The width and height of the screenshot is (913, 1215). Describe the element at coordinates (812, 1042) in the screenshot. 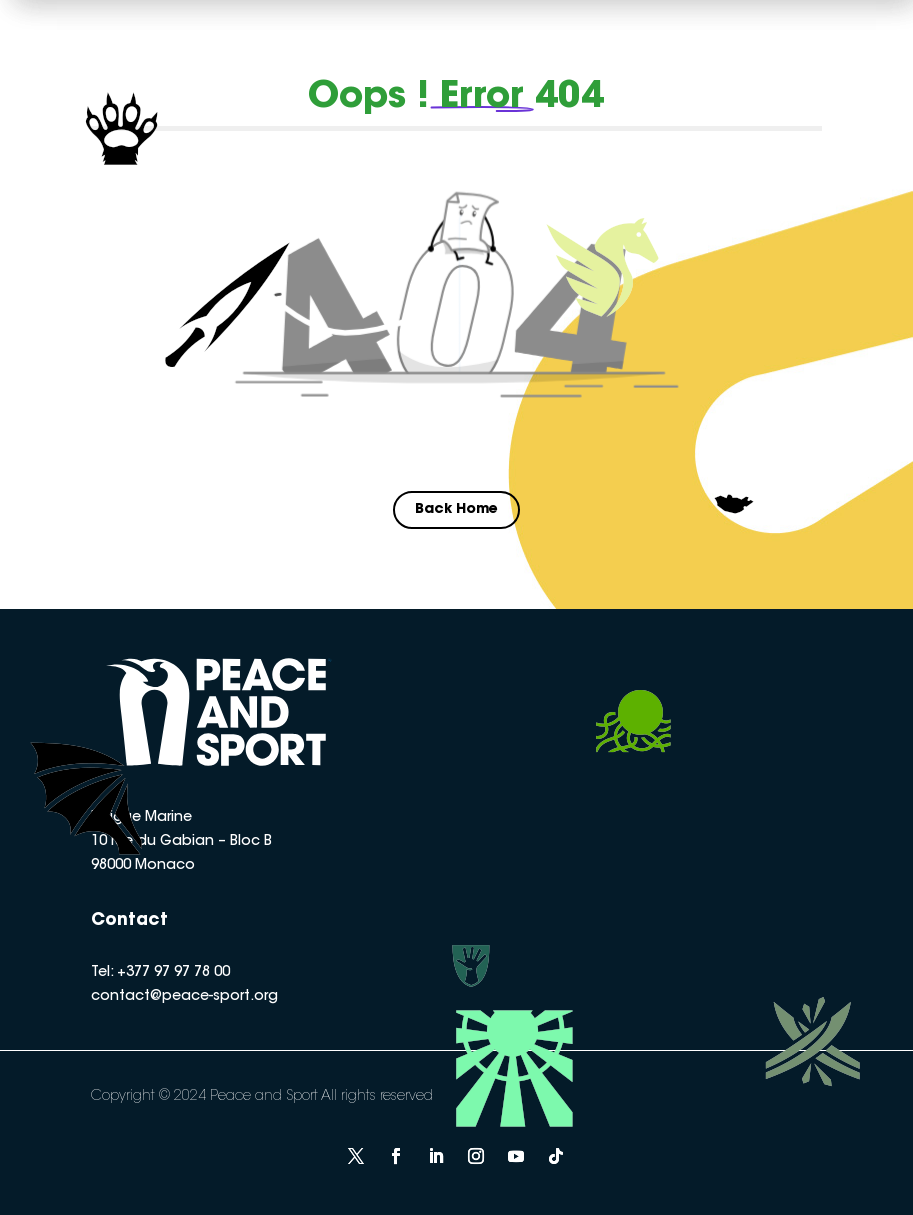

I see `initiate combat or battle mode` at that location.